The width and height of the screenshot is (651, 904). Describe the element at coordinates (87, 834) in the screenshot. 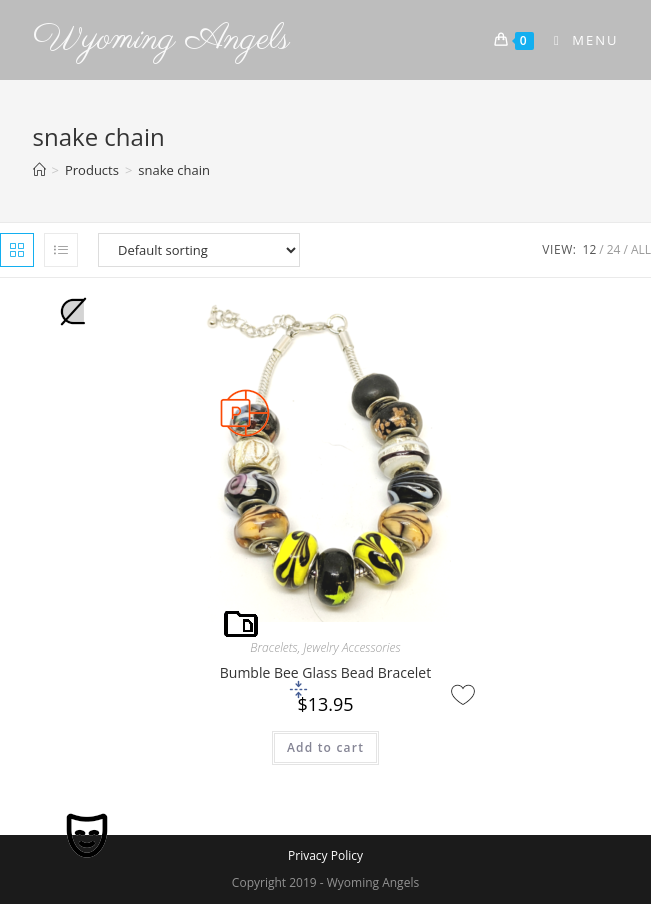

I see `access theater or entertainment content` at that location.